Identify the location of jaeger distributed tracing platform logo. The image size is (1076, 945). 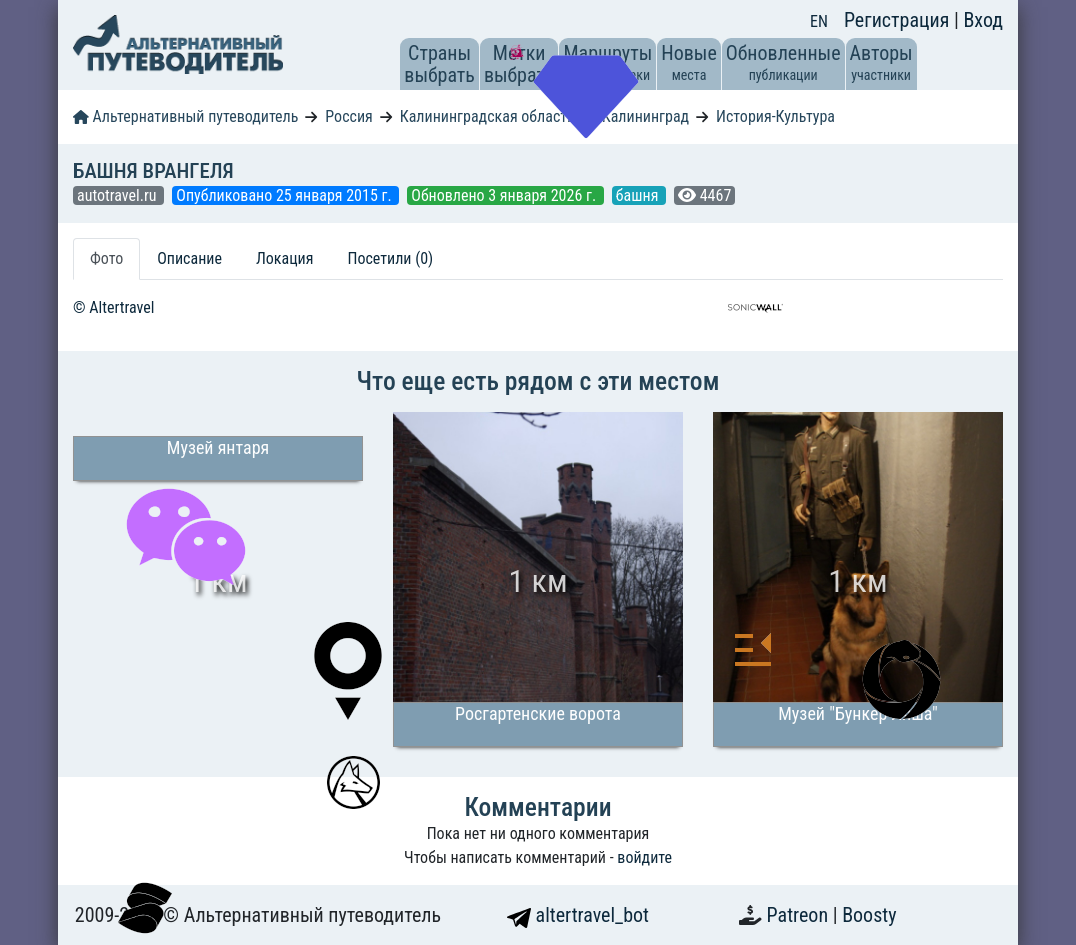
(517, 52).